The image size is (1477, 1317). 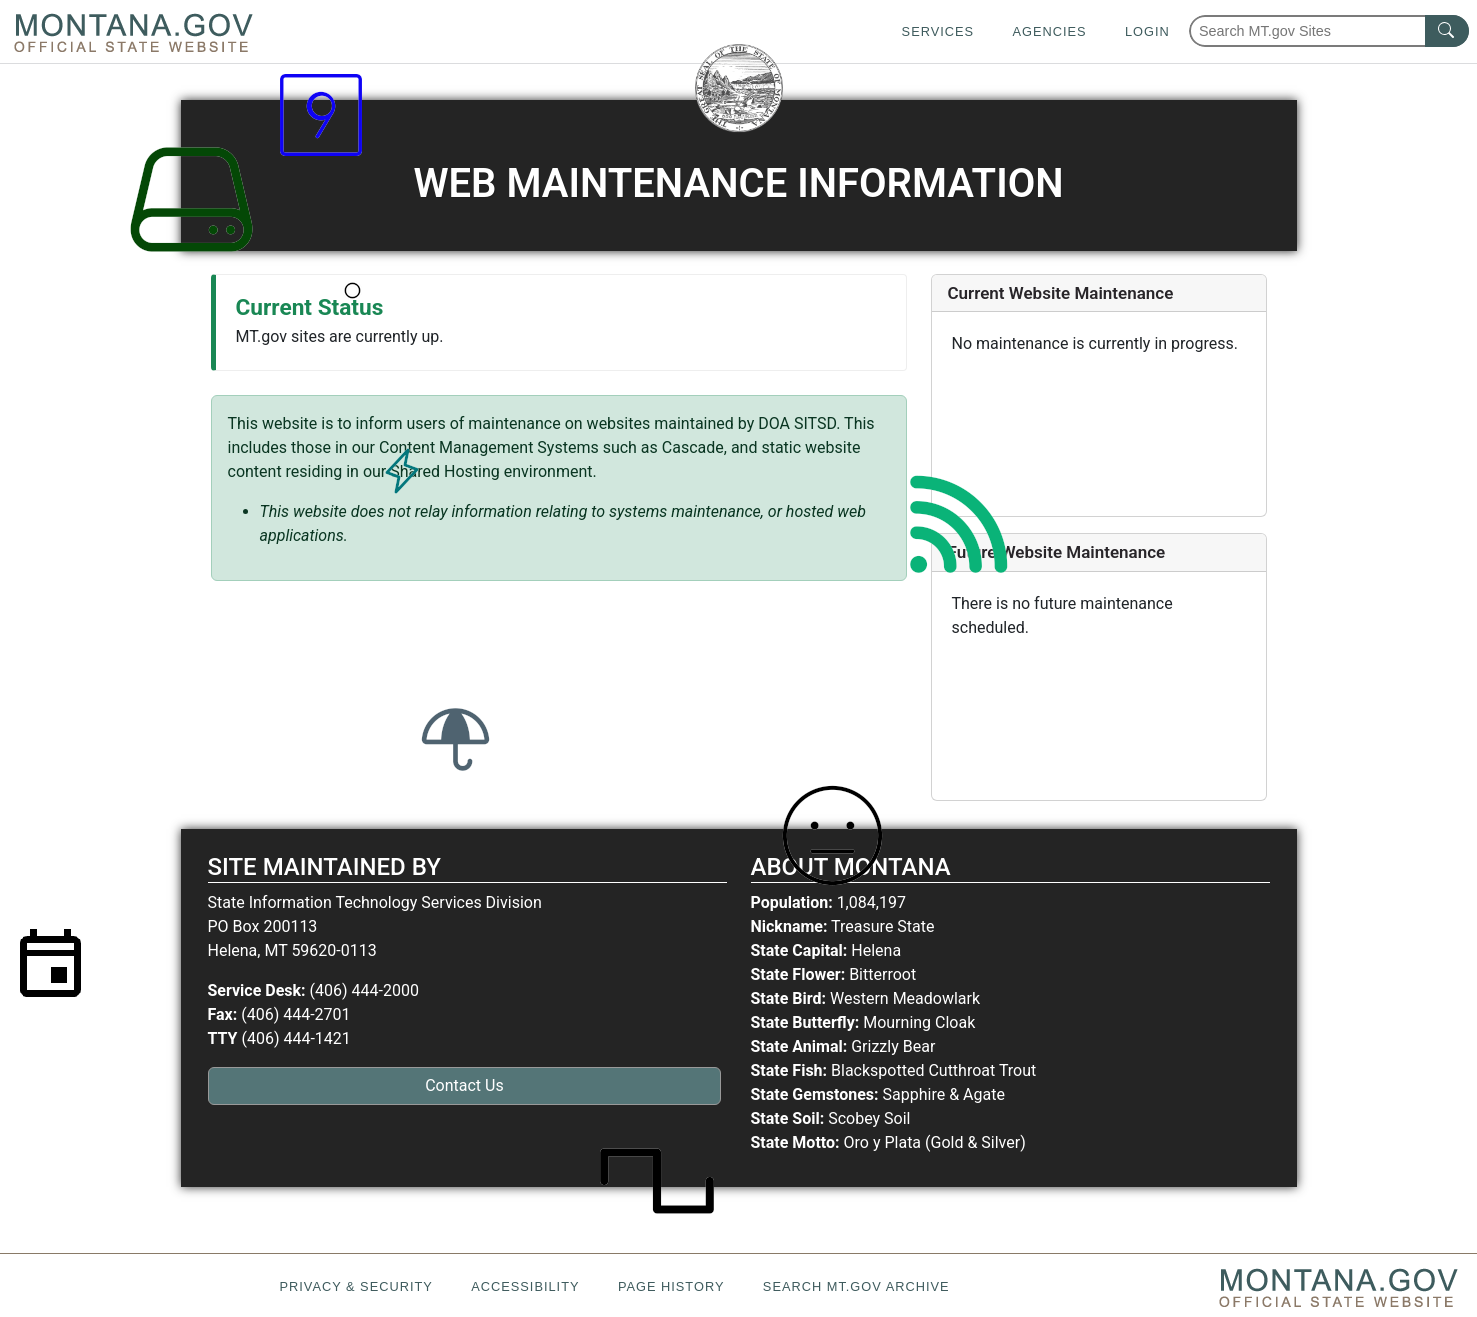 I want to click on subscribe to RSS feed, so click(x=954, y=528).